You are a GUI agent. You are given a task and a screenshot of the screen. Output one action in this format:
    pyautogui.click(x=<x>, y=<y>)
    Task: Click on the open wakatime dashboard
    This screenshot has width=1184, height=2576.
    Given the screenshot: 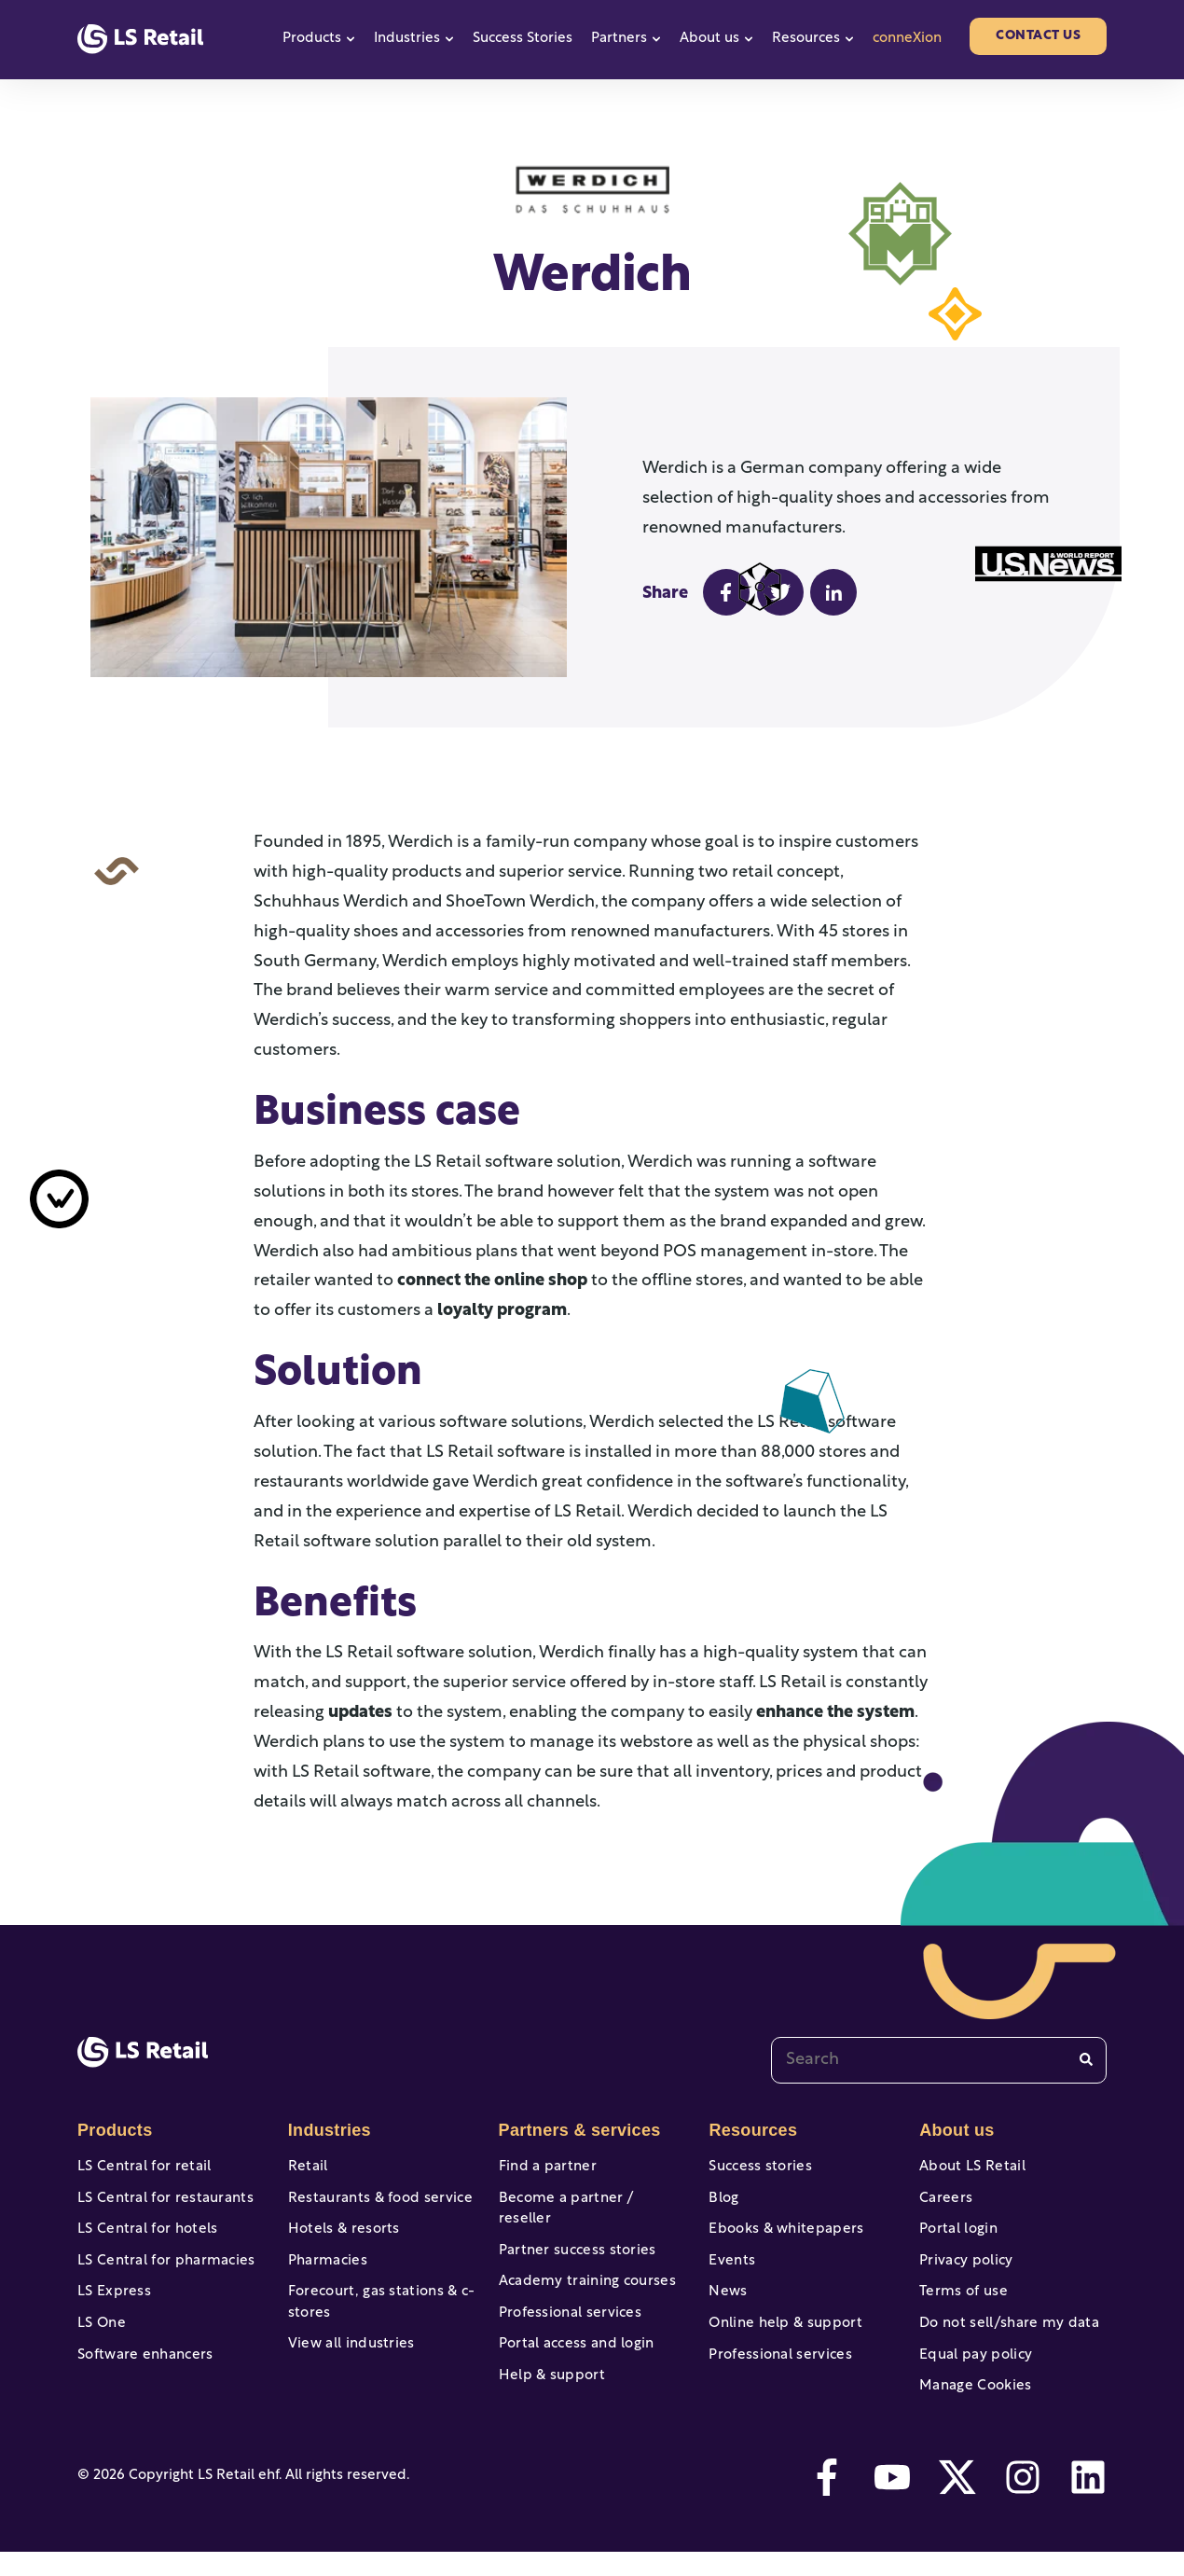 What is the action you would take?
    pyautogui.click(x=59, y=1198)
    